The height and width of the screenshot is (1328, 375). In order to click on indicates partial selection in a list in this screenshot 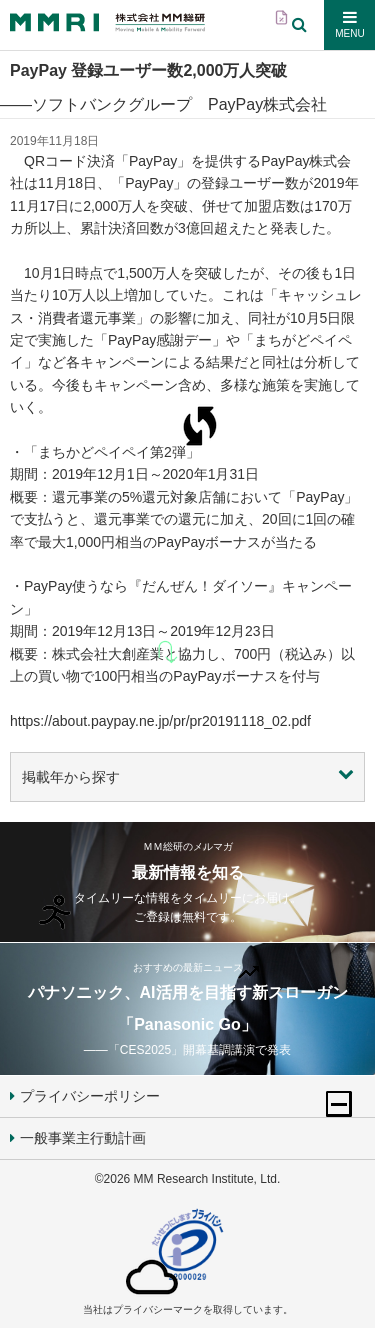, I will do `click(339, 1104)`.